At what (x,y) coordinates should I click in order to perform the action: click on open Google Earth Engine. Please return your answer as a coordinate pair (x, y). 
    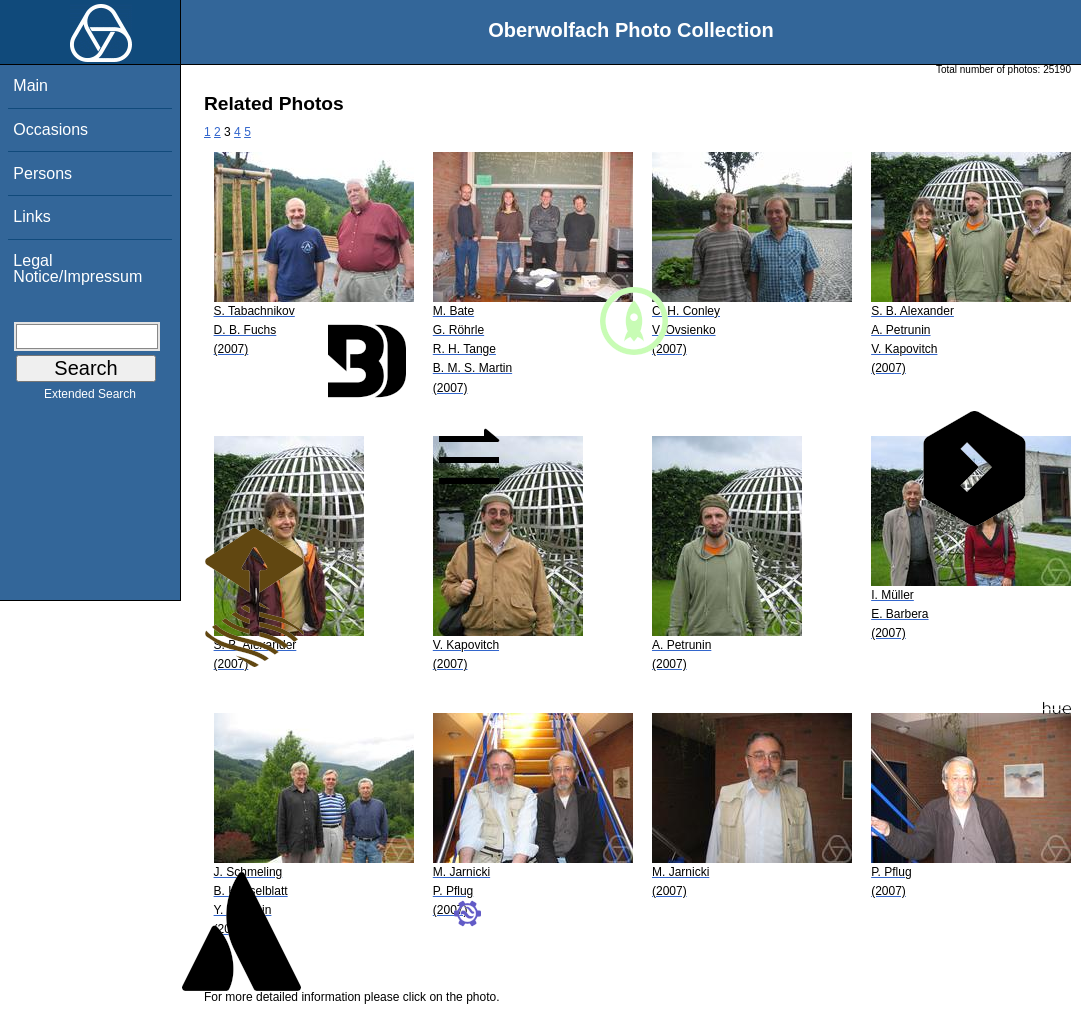
    Looking at the image, I should click on (467, 913).